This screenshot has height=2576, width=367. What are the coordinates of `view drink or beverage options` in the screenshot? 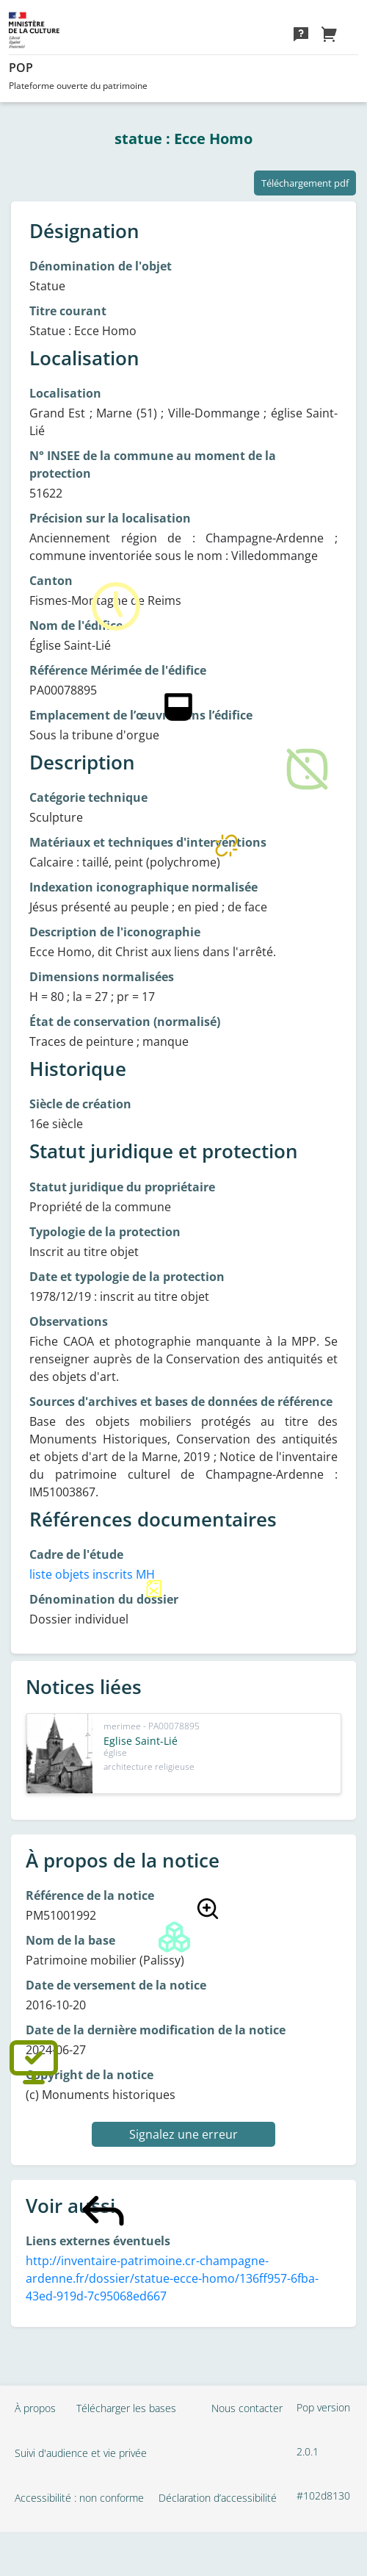 It's located at (178, 707).